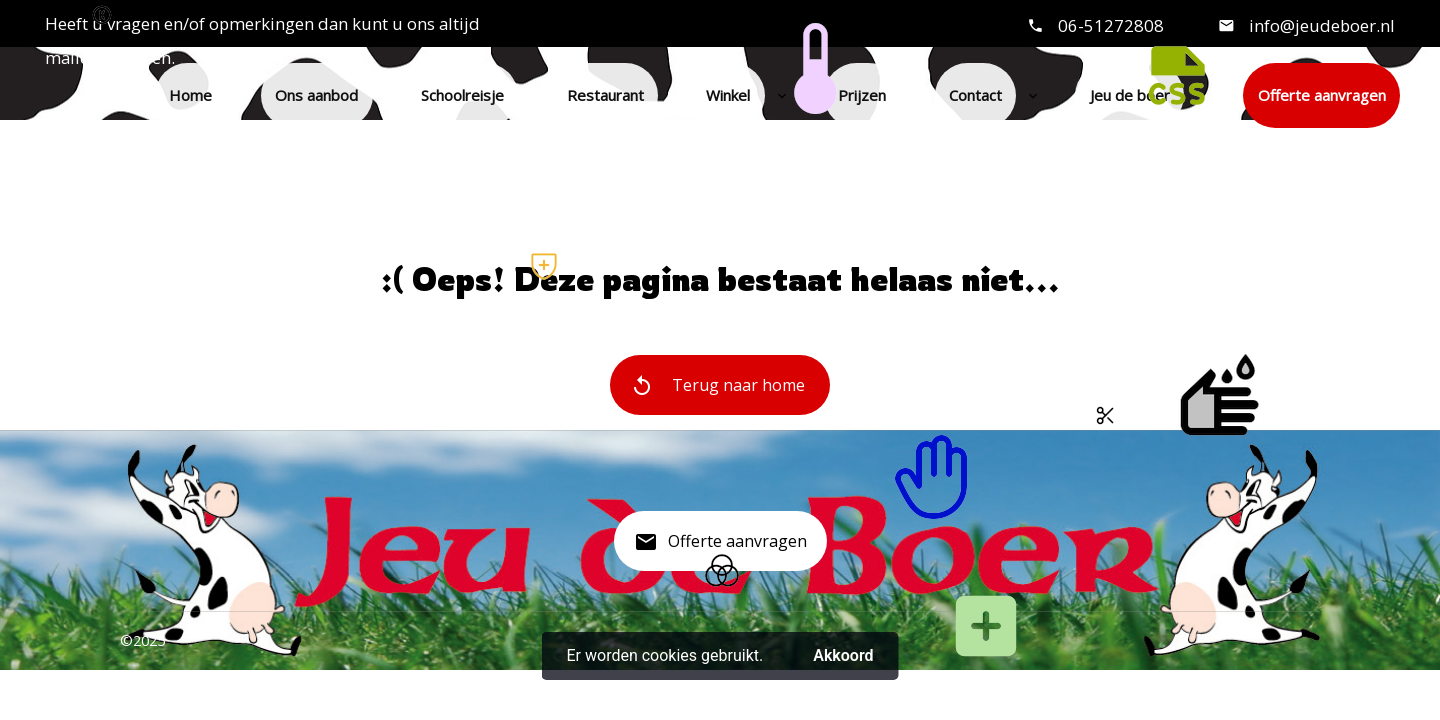 Image resolution: width=1440 pixels, height=720 pixels. Describe the element at coordinates (722, 571) in the screenshot. I see `view overlapping data or shared elements` at that location.